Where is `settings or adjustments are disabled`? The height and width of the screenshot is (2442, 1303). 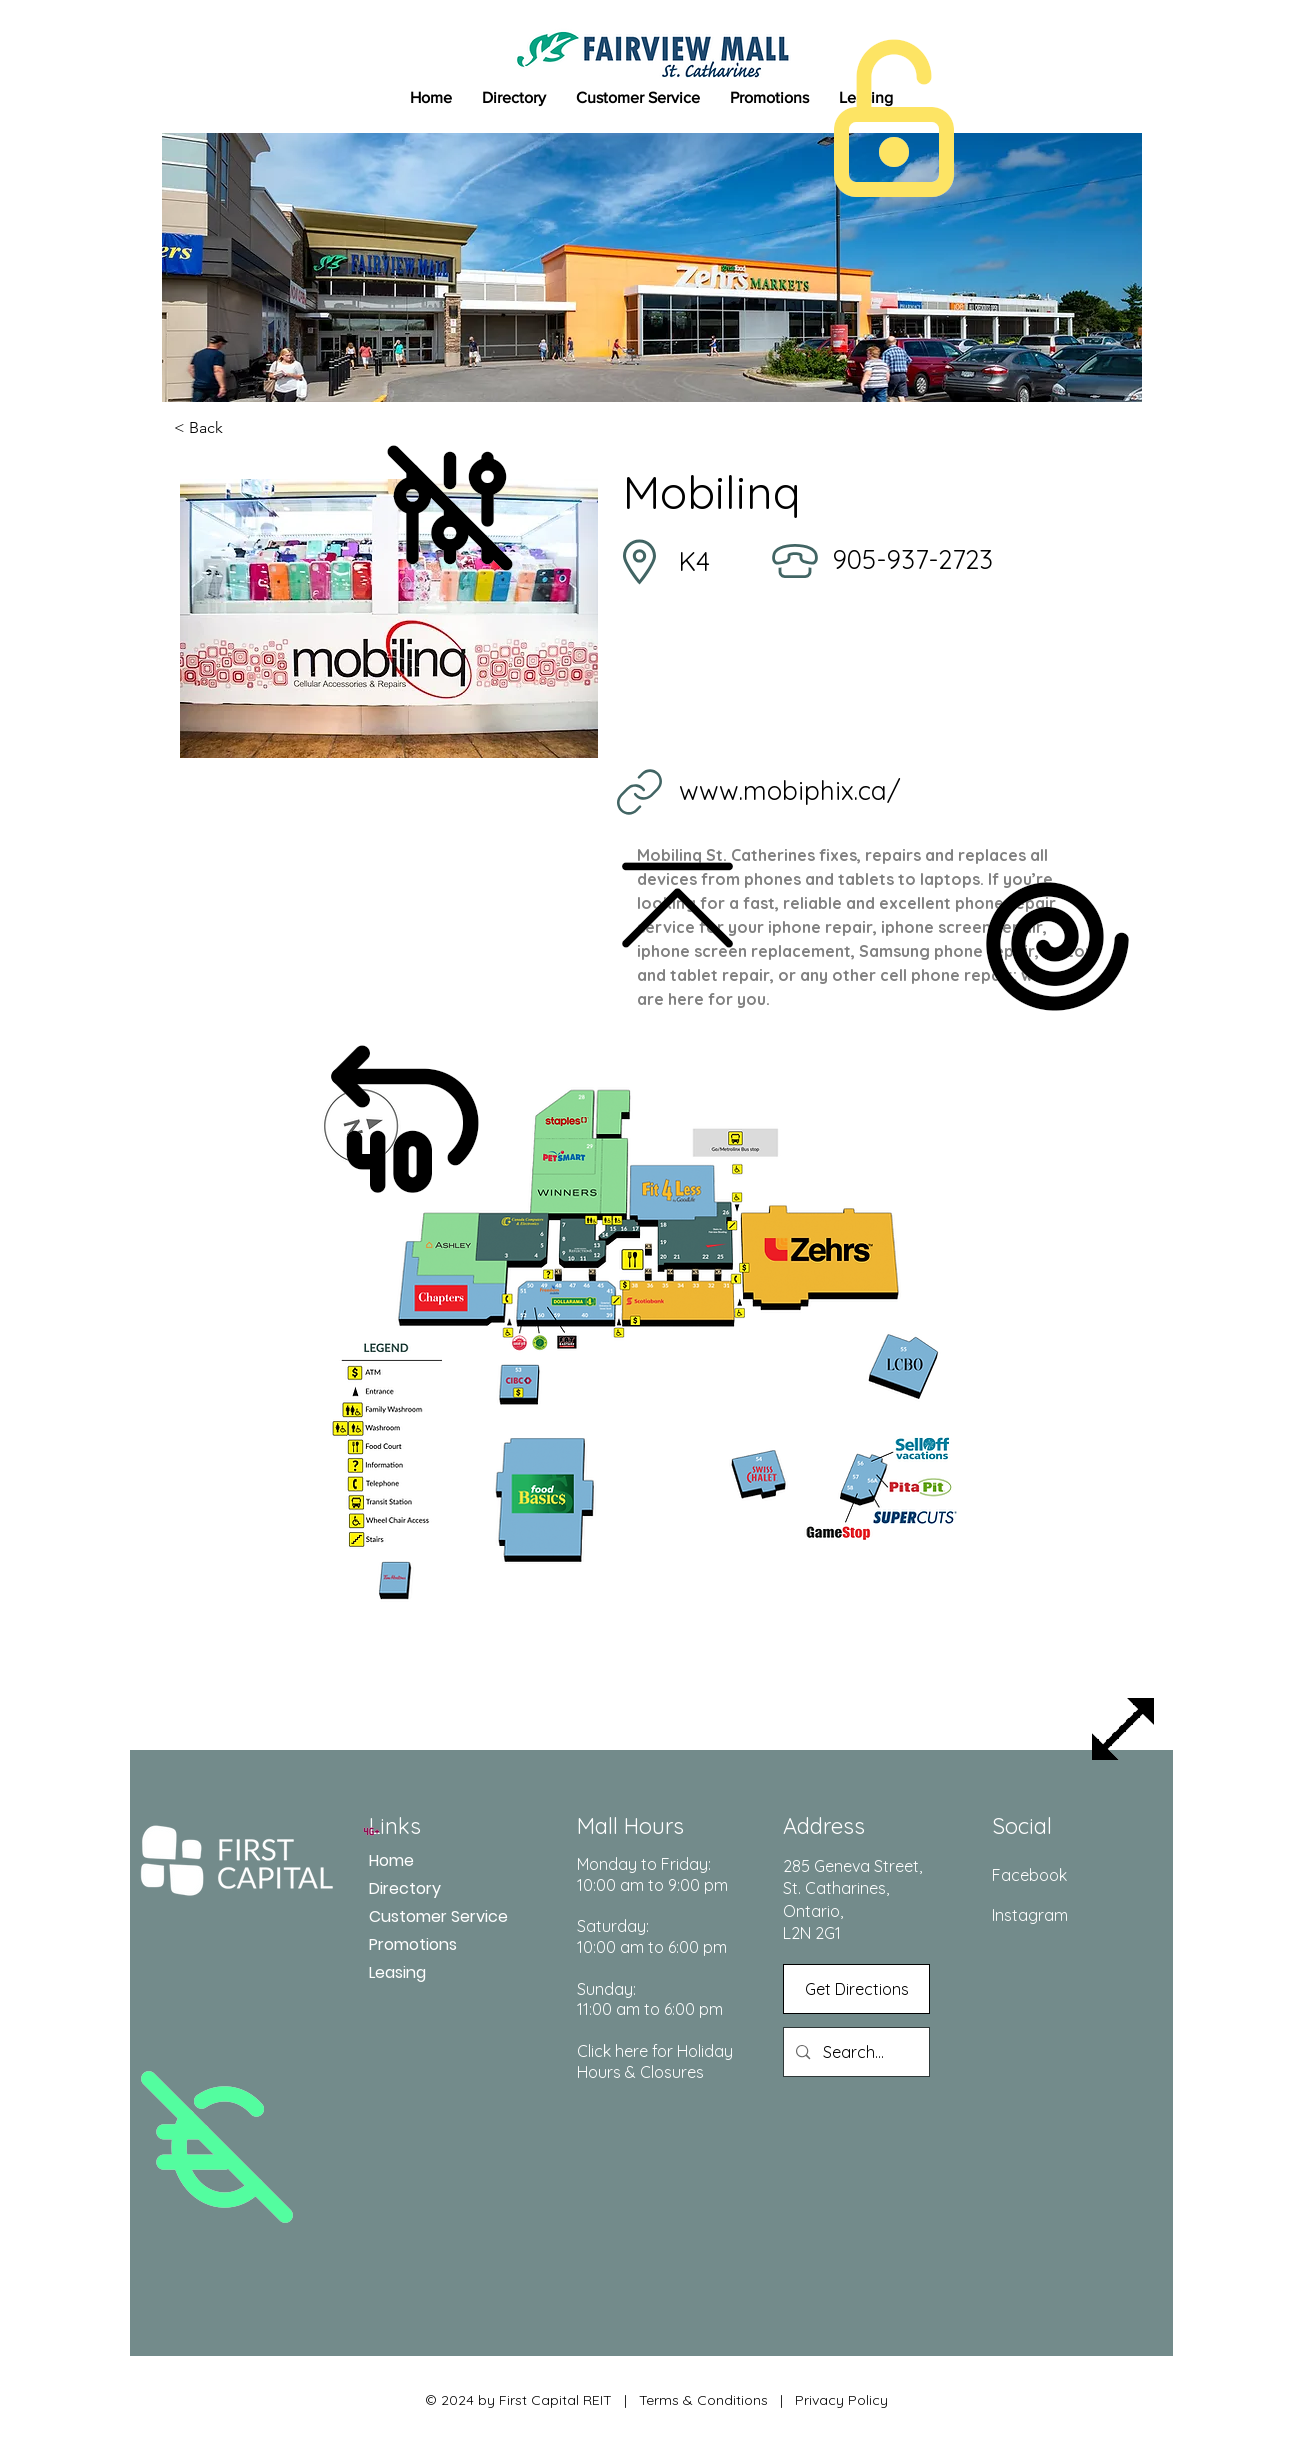
settings or adjustments are disabled is located at coordinates (450, 508).